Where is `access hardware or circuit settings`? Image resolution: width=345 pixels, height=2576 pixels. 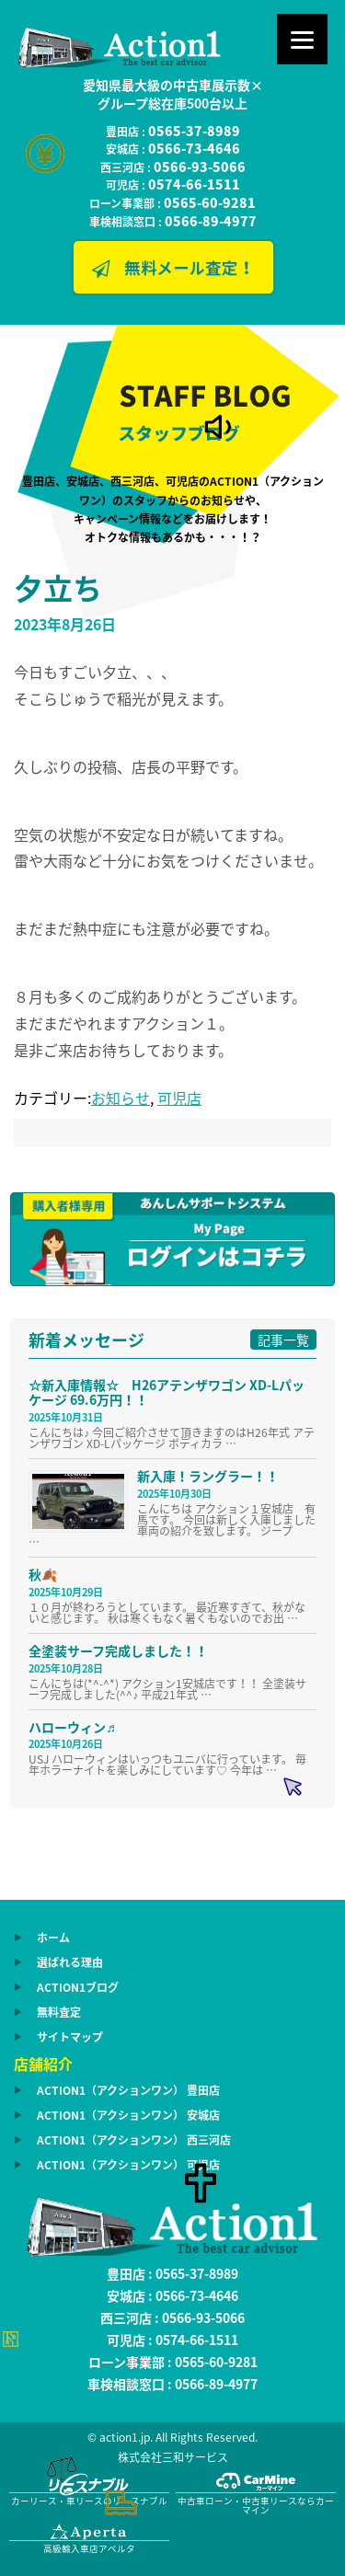 access hardware or circuit settings is located at coordinates (10, 2339).